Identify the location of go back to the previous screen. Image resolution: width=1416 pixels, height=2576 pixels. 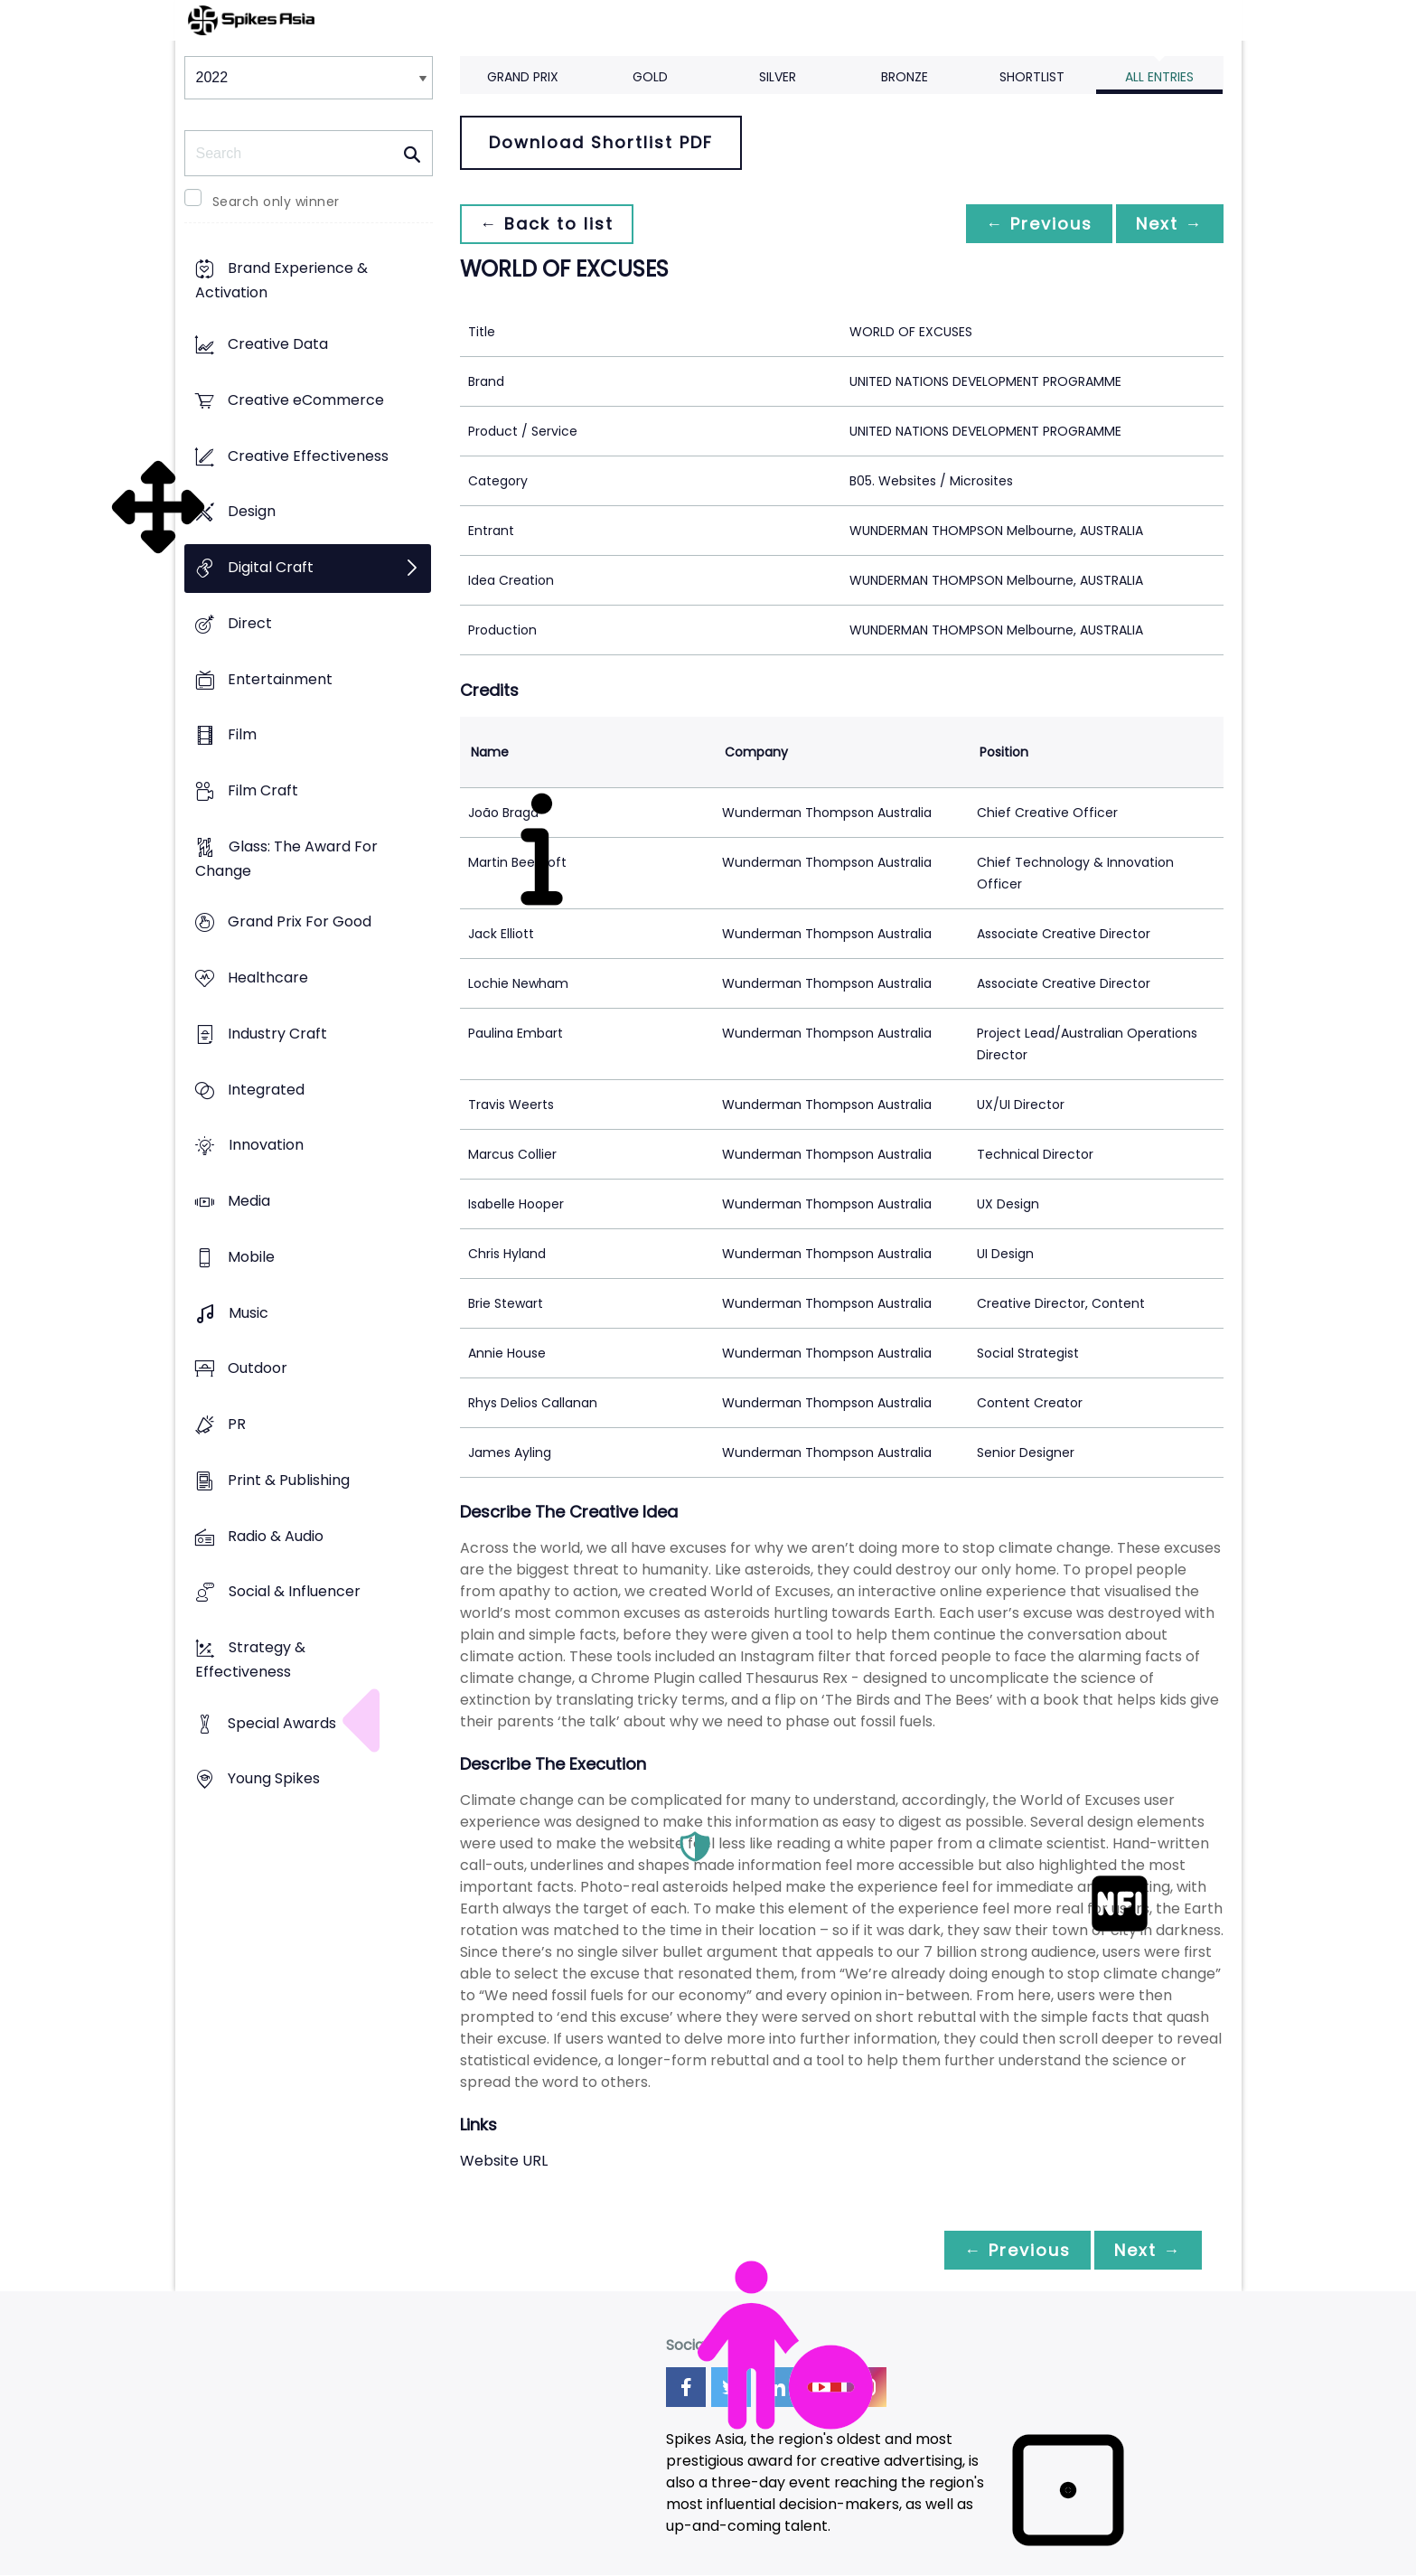
(363, 1720).